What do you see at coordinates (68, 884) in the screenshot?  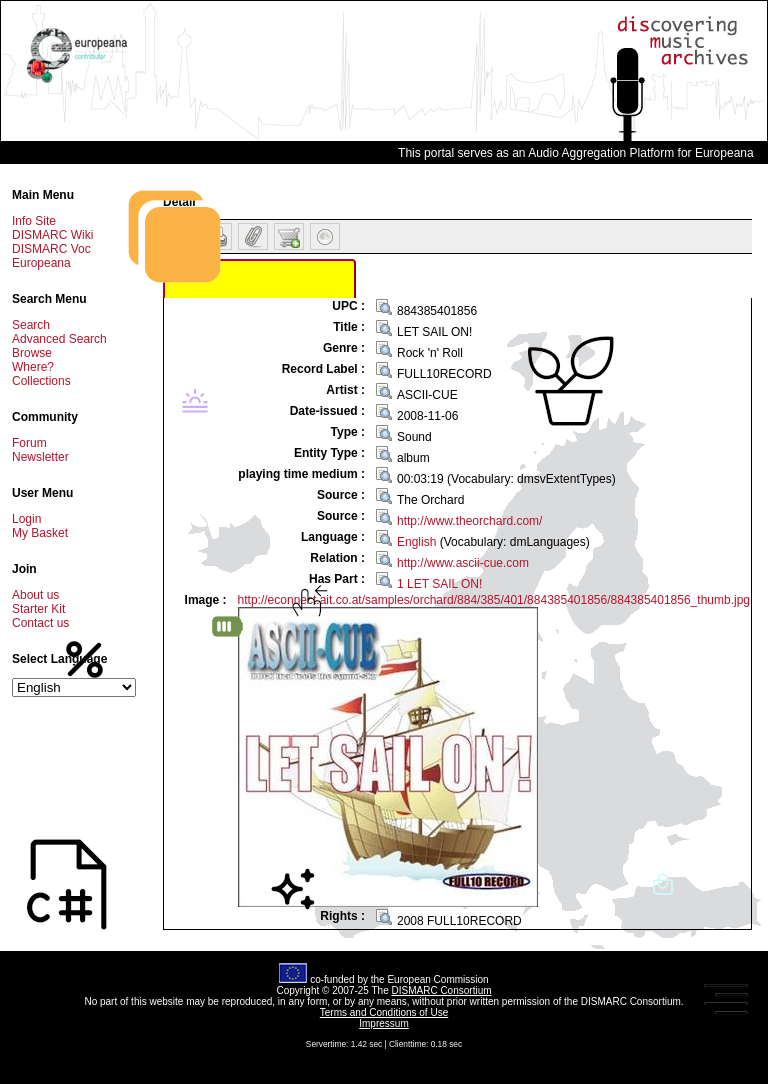 I see `open a C# source code file` at bounding box center [68, 884].